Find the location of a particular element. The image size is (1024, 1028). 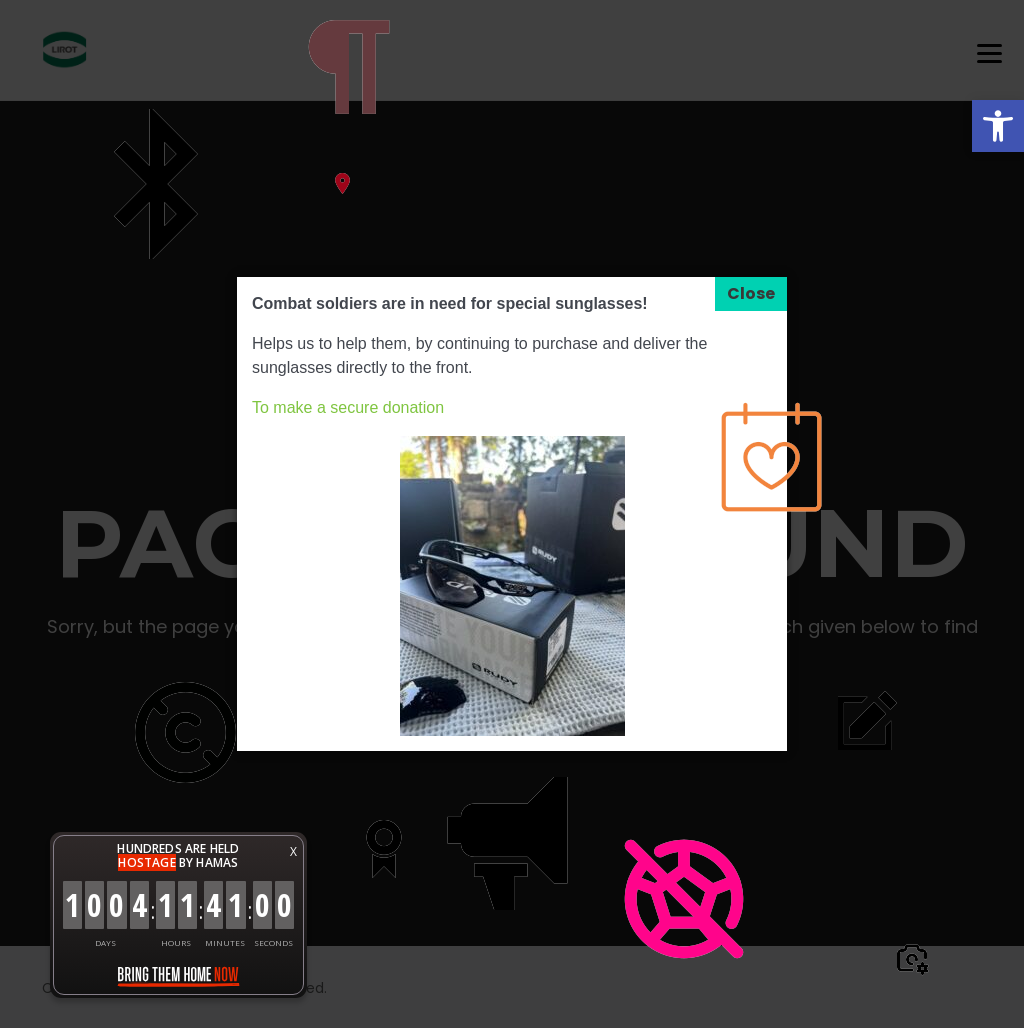

adjust camera settings is located at coordinates (912, 958).